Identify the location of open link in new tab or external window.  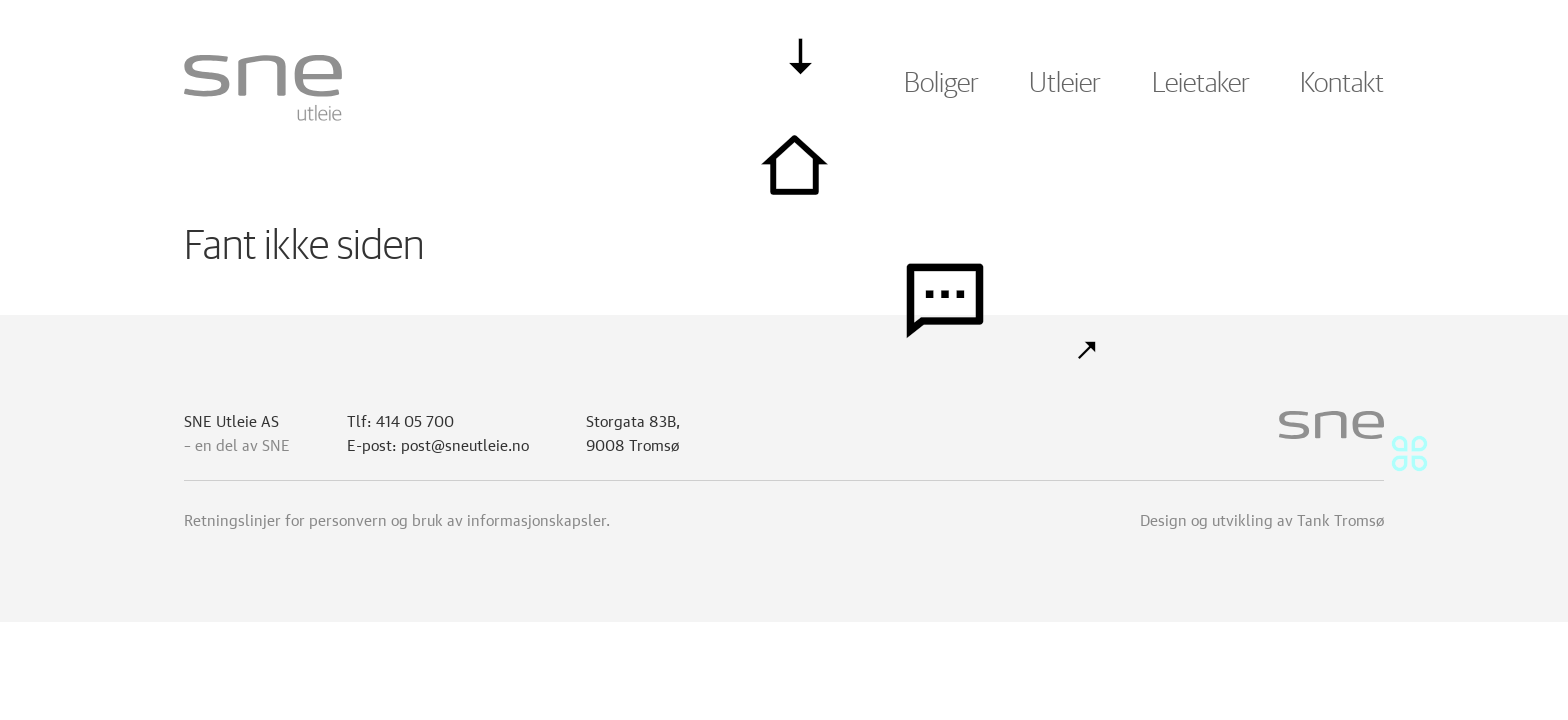
(1087, 350).